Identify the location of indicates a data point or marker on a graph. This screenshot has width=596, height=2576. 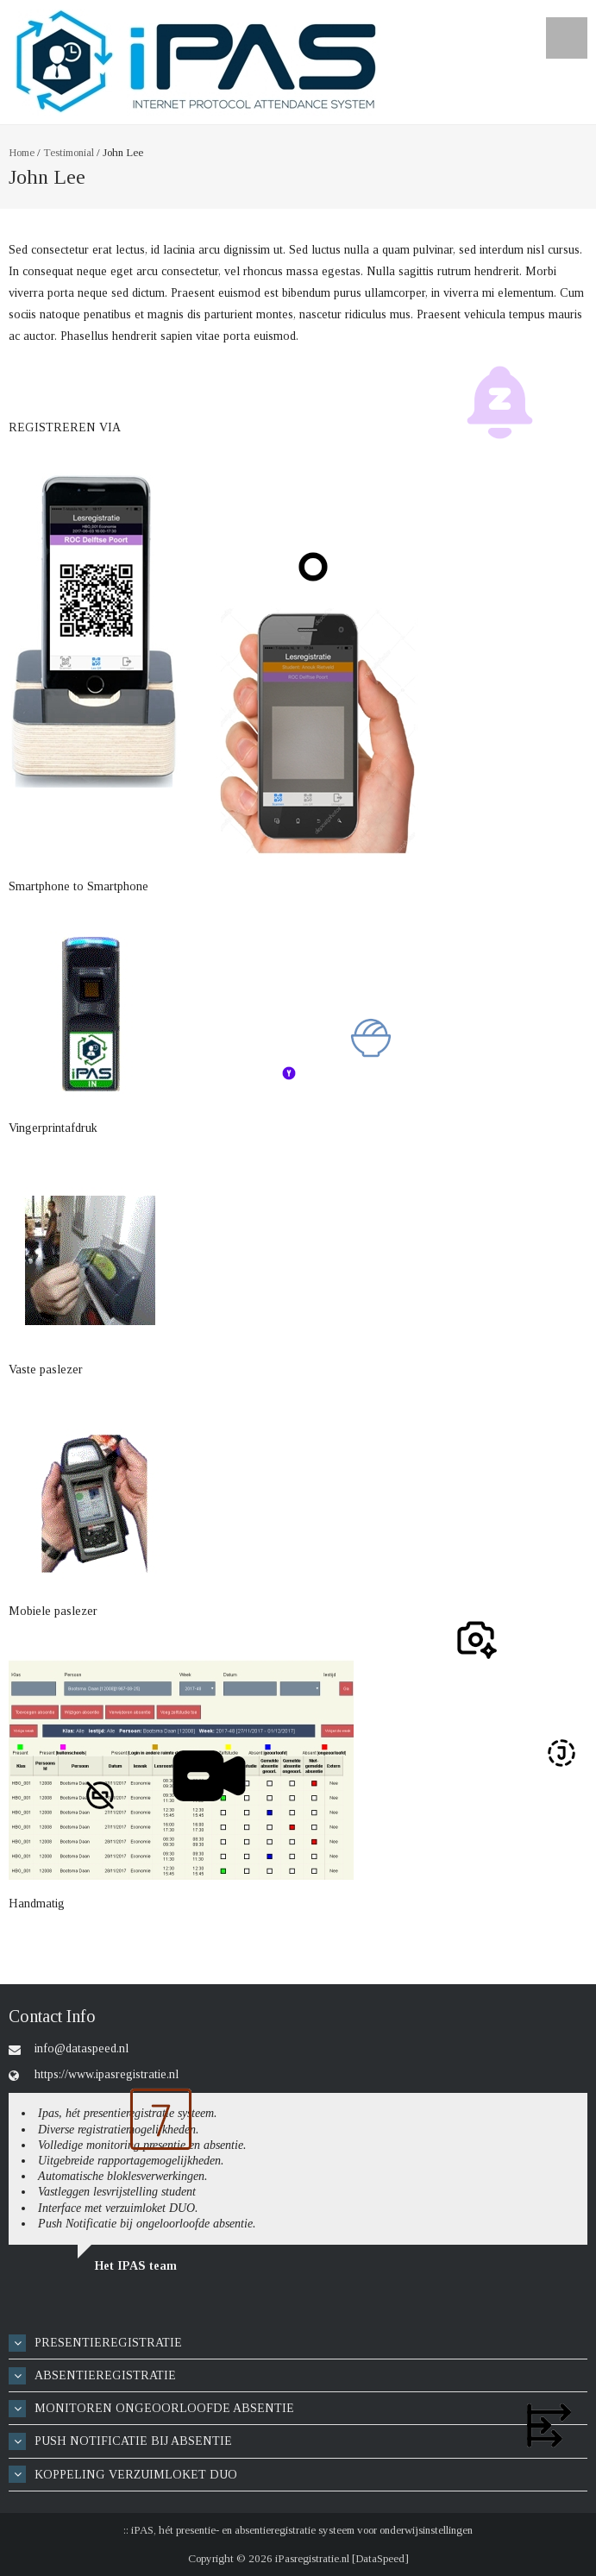
(313, 567).